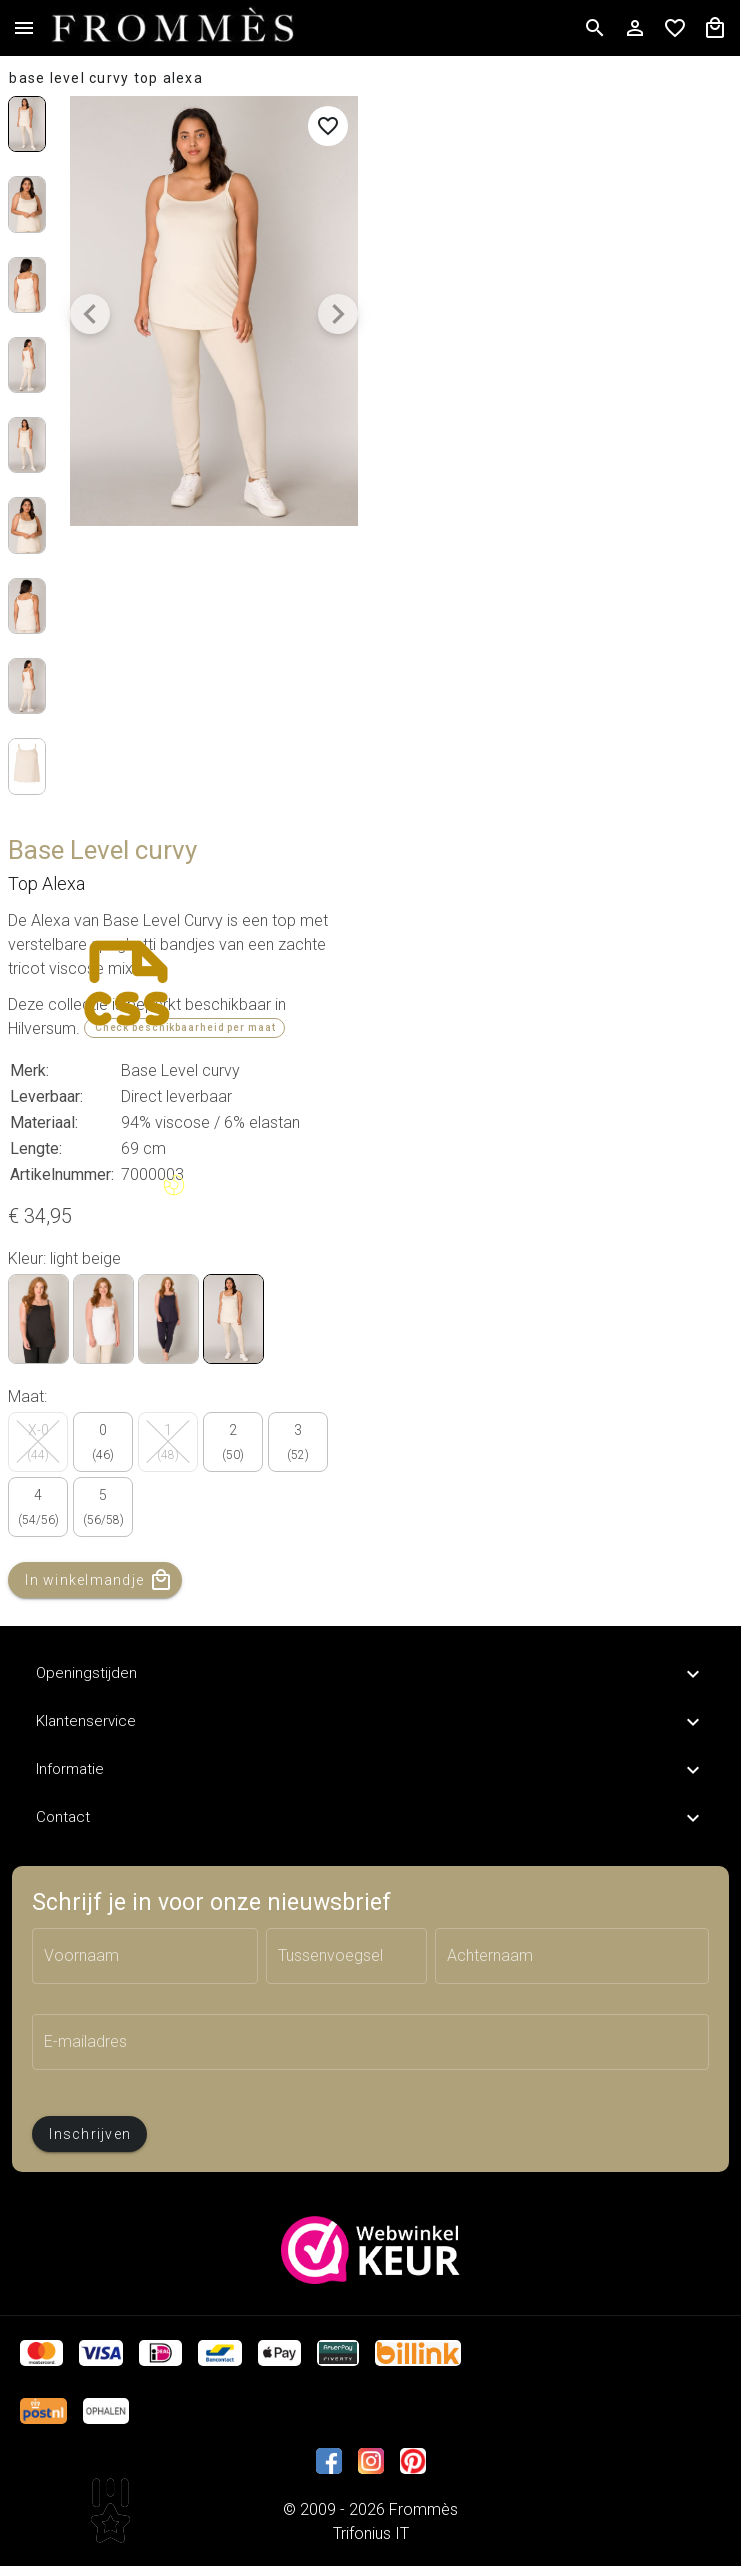 The height and width of the screenshot is (2566, 741). Describe the element at coordinates (174, 1185) in the screenshot. I see `view analytics or statistics breakdown` at that location.